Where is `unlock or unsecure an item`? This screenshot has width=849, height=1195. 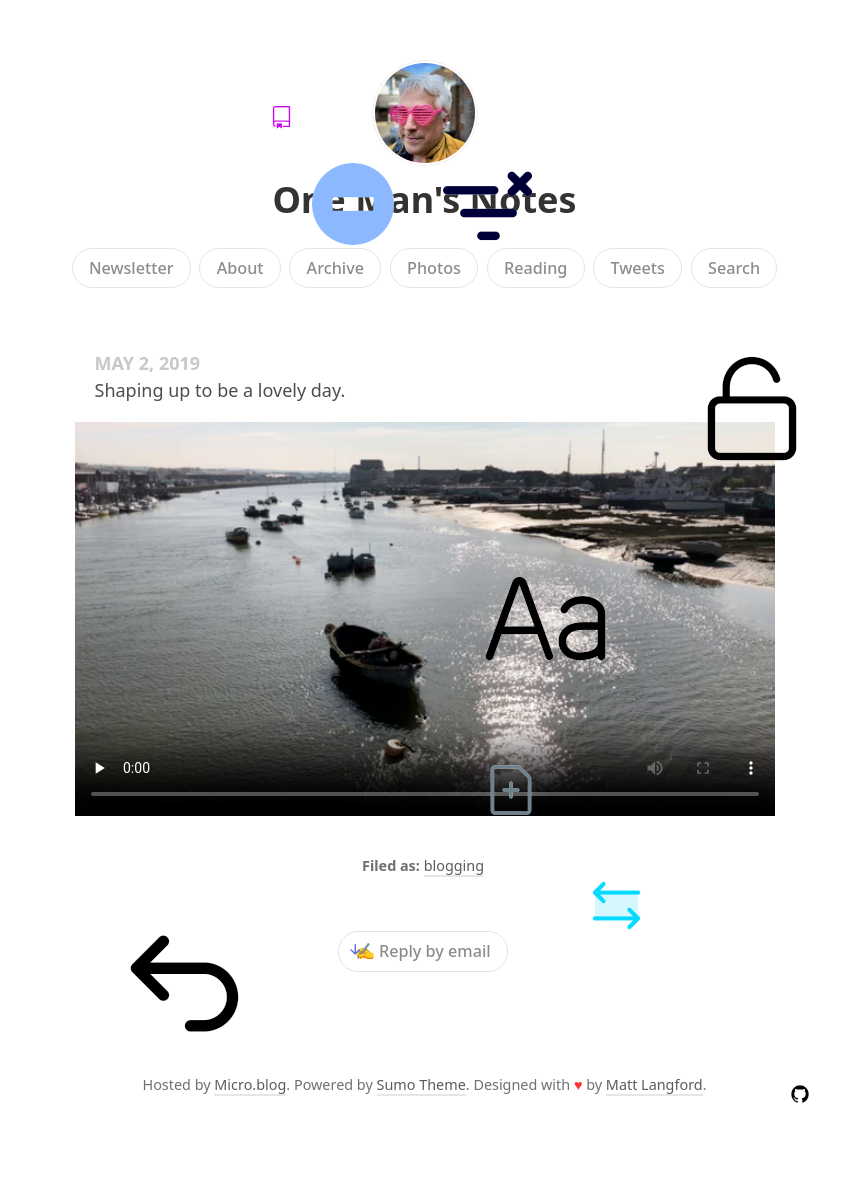
unlock or unsecure an item is located at coordinates (752, 411).